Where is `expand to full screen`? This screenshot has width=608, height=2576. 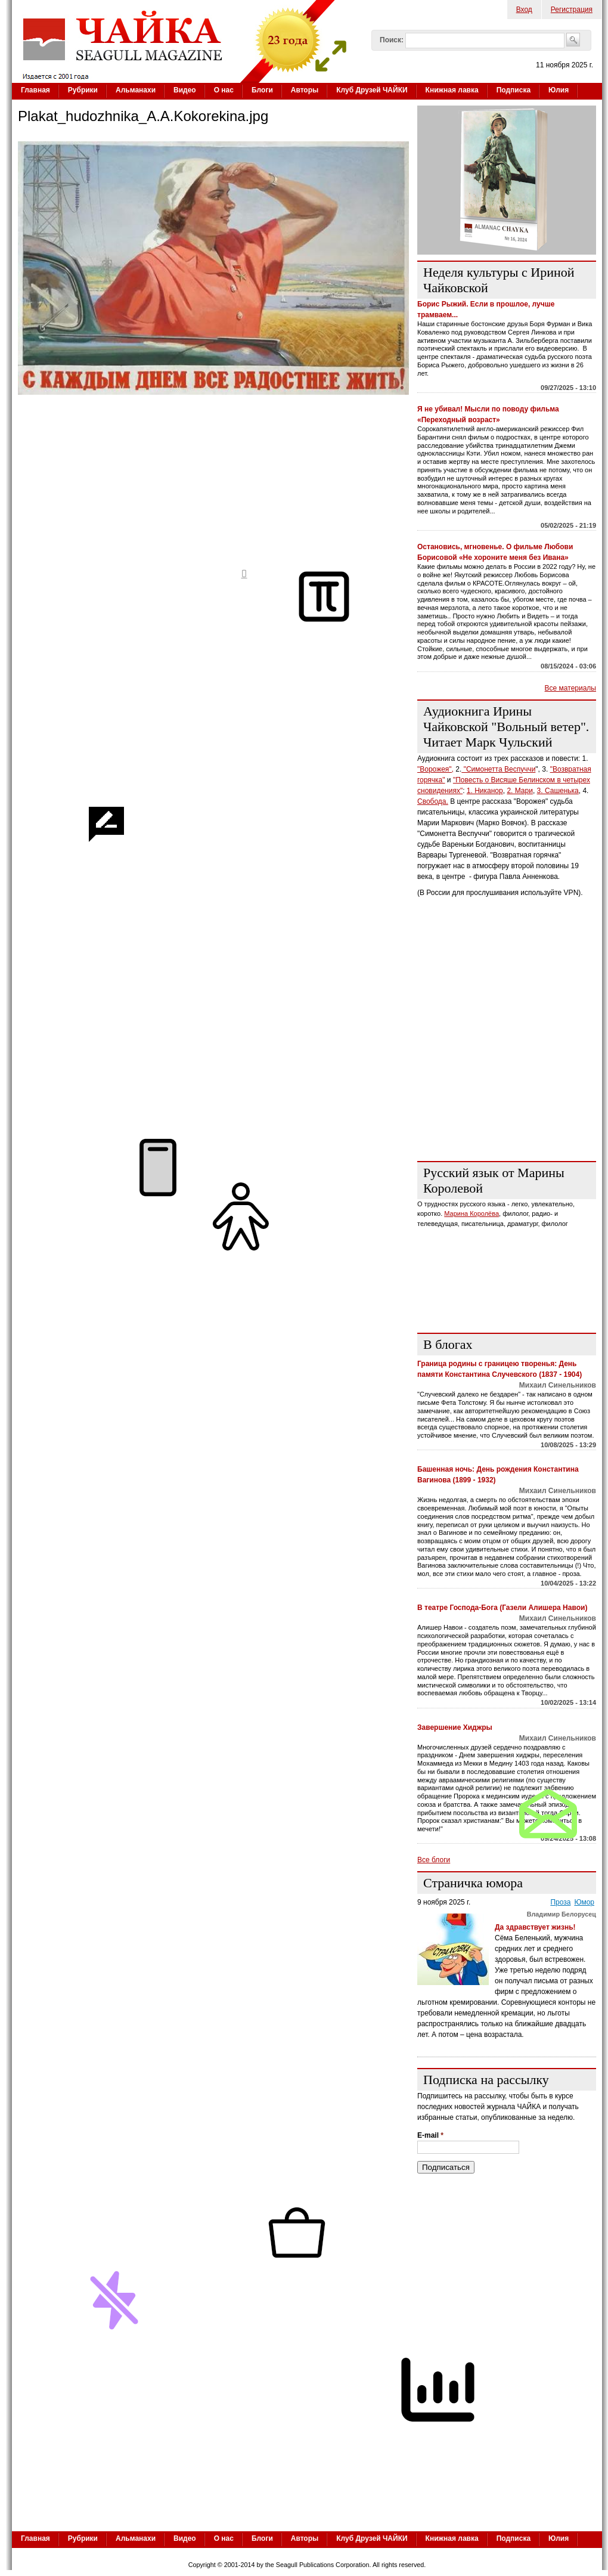
expand to full screen is located at coordinates (331, 56).